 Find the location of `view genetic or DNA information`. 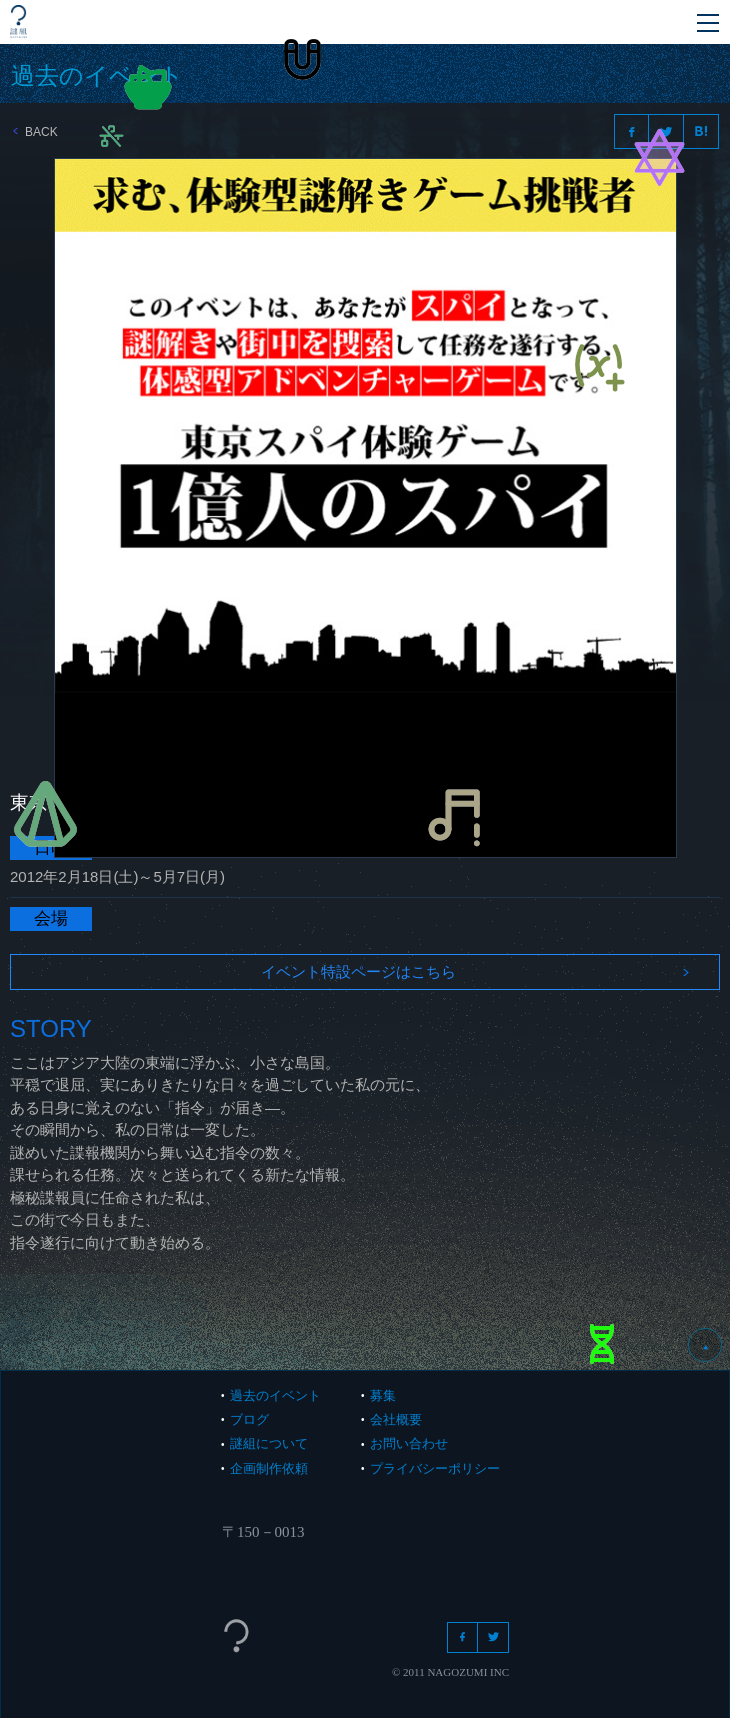

view genetic or DNA information is located at coordinates (602, 1344).